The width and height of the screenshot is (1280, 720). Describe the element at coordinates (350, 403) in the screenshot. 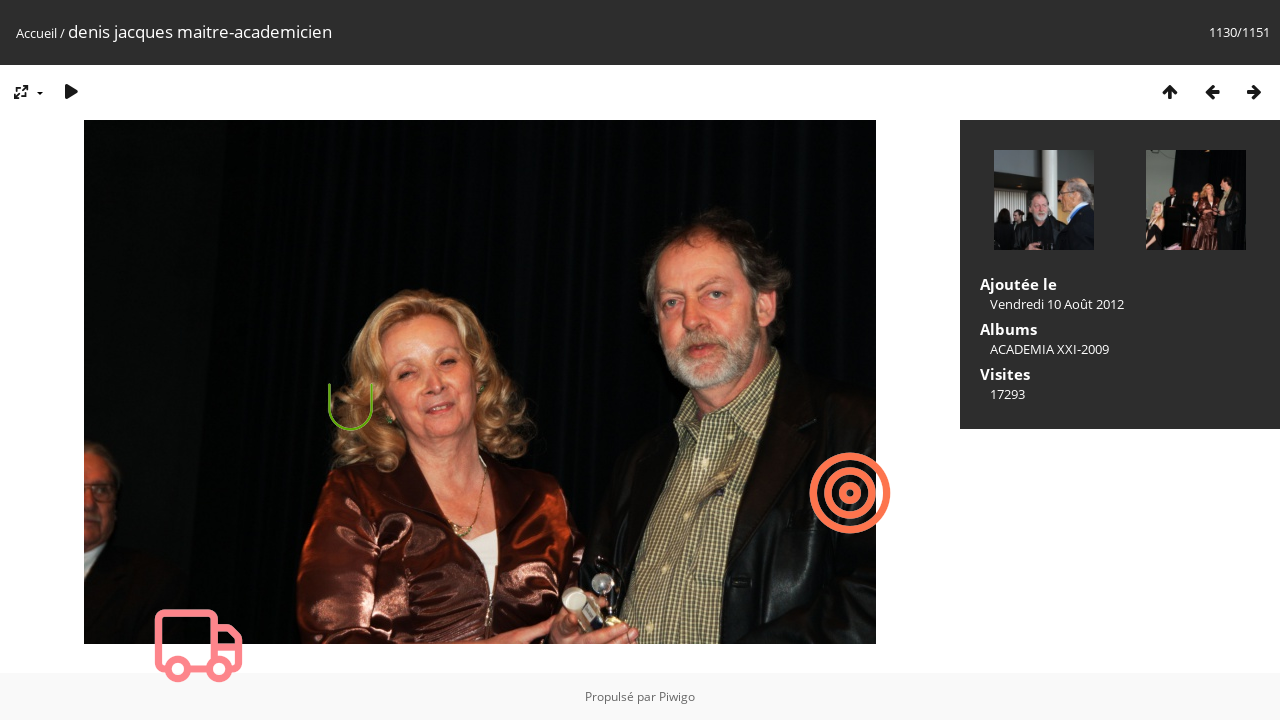

I see `perform a union operation on selected shapes` at that location.